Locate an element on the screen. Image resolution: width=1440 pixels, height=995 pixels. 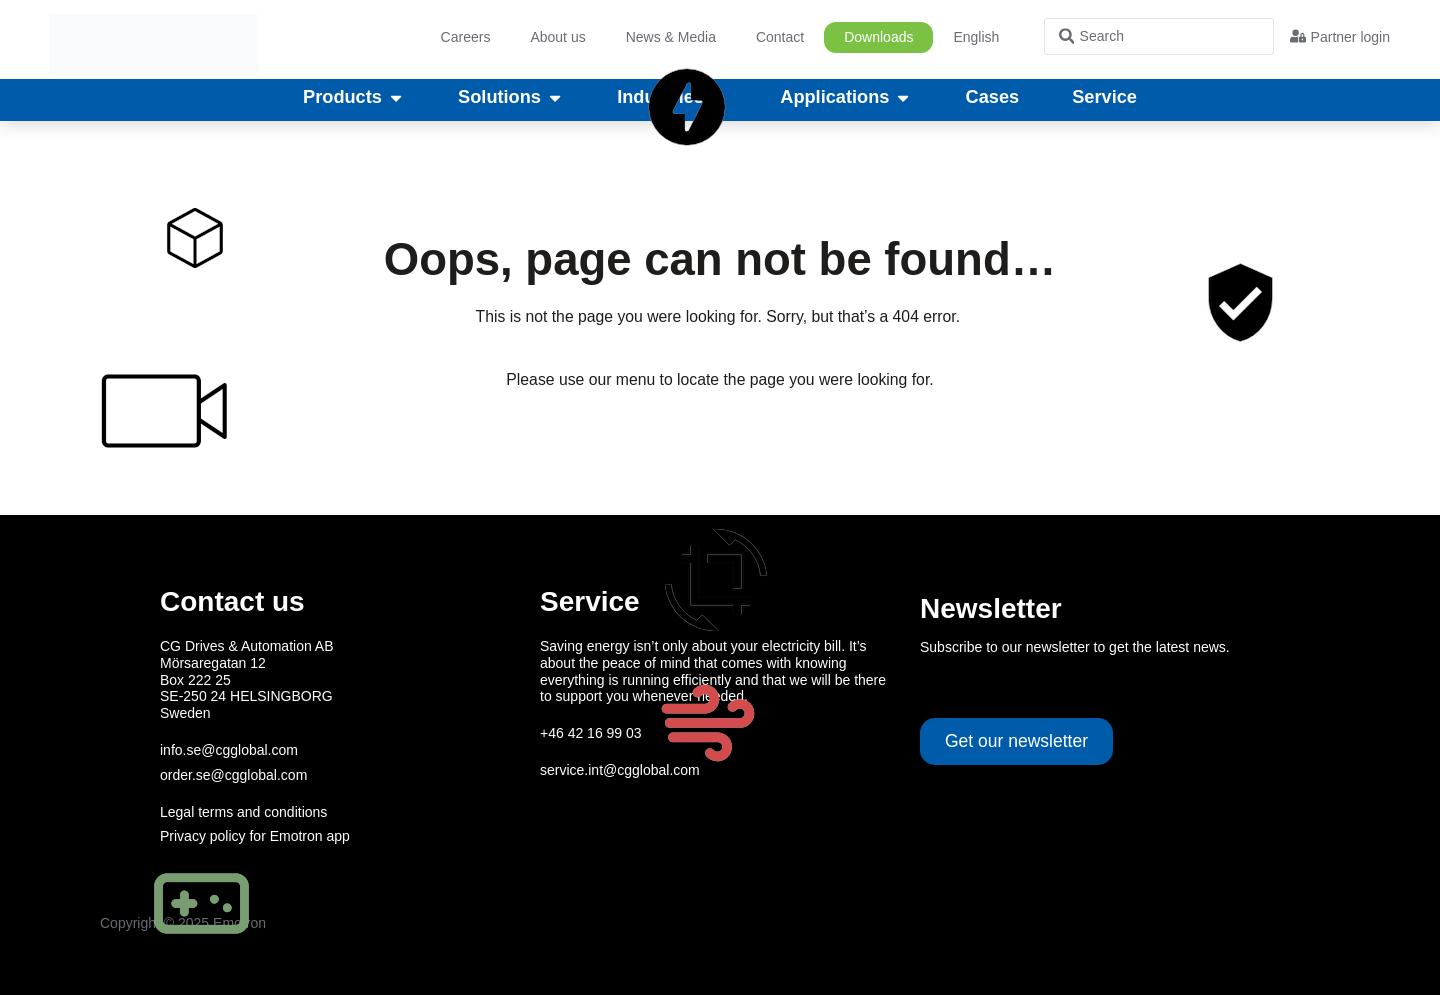
start a video call is located at coordinates (160, 411).